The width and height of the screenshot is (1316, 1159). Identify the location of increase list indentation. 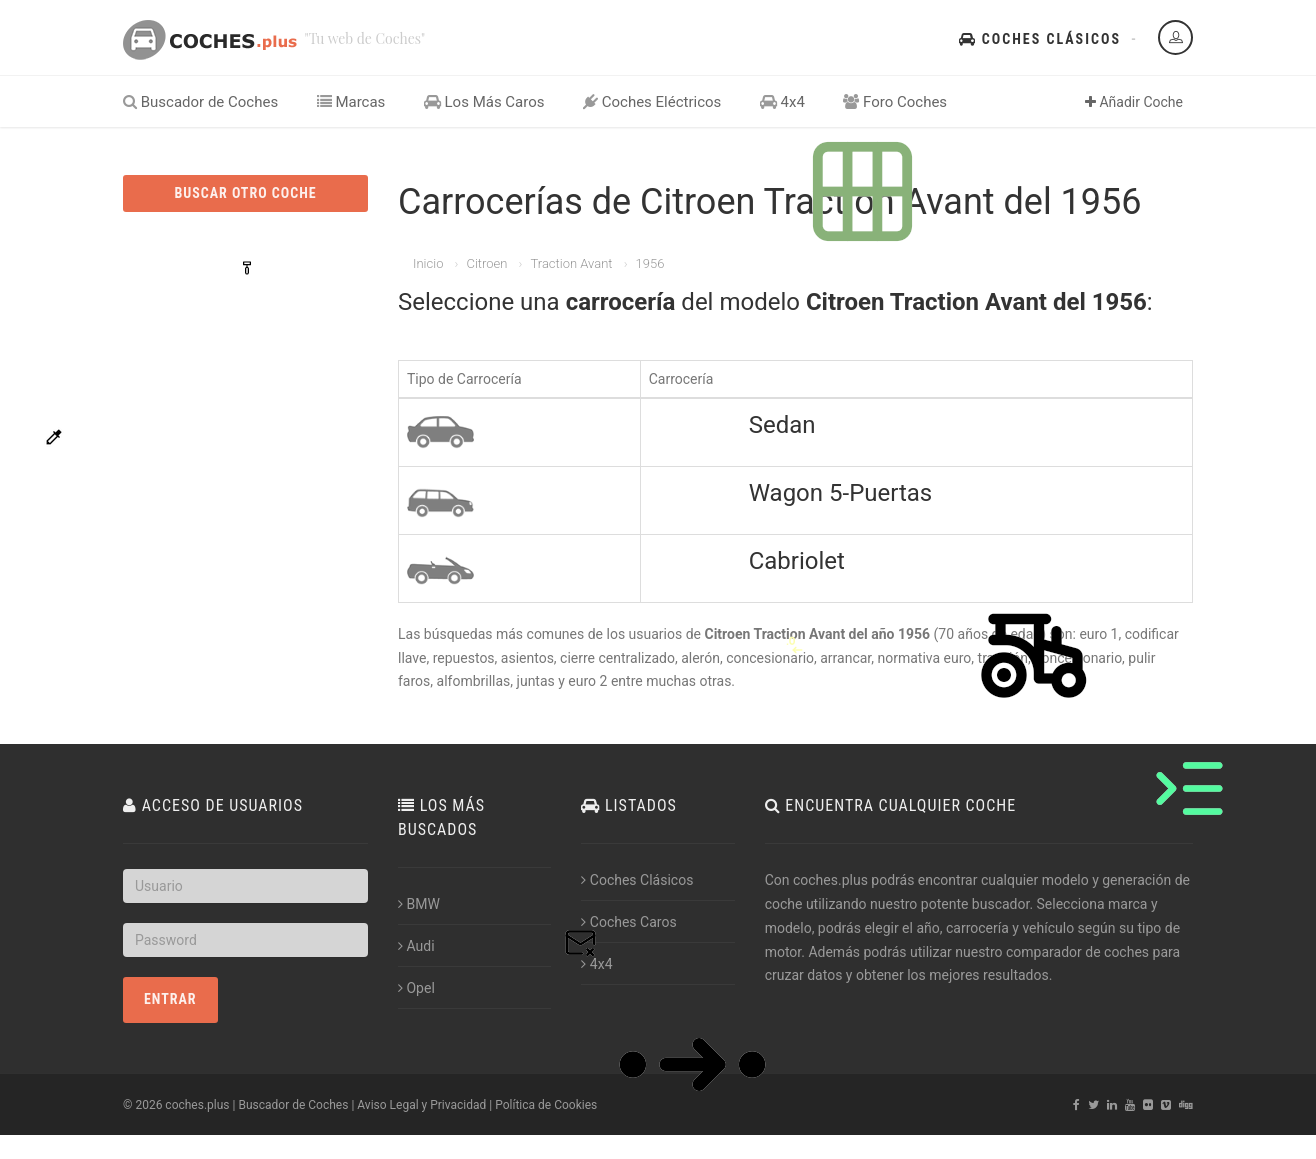
(1189, 788).